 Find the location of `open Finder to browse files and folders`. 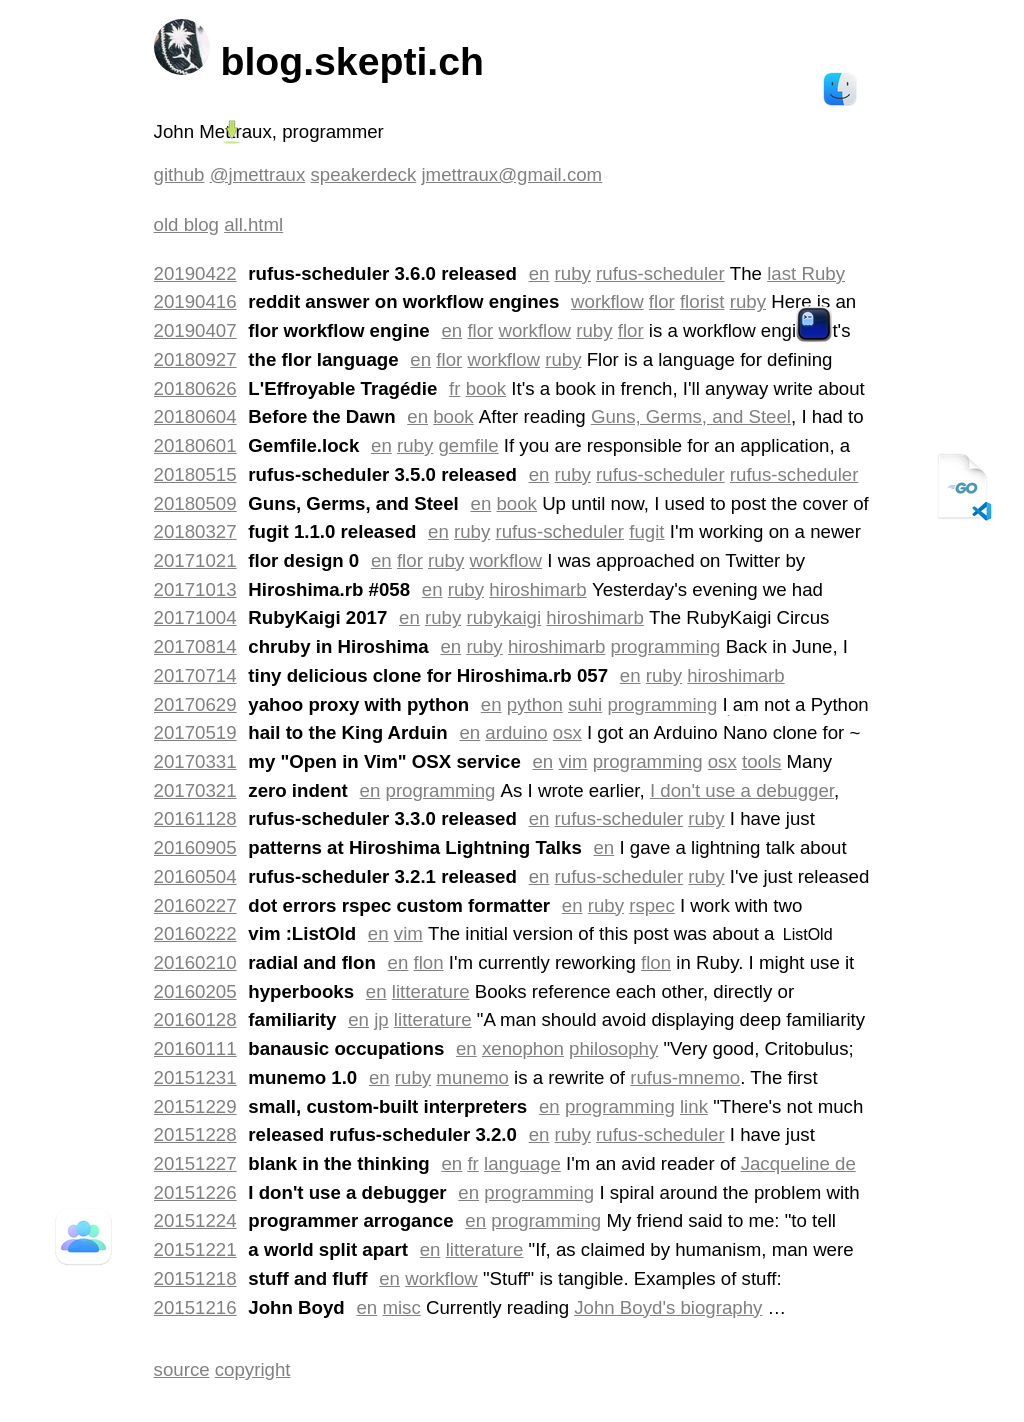

open Finder to browse files and folders is located at coordinates (840, 89).